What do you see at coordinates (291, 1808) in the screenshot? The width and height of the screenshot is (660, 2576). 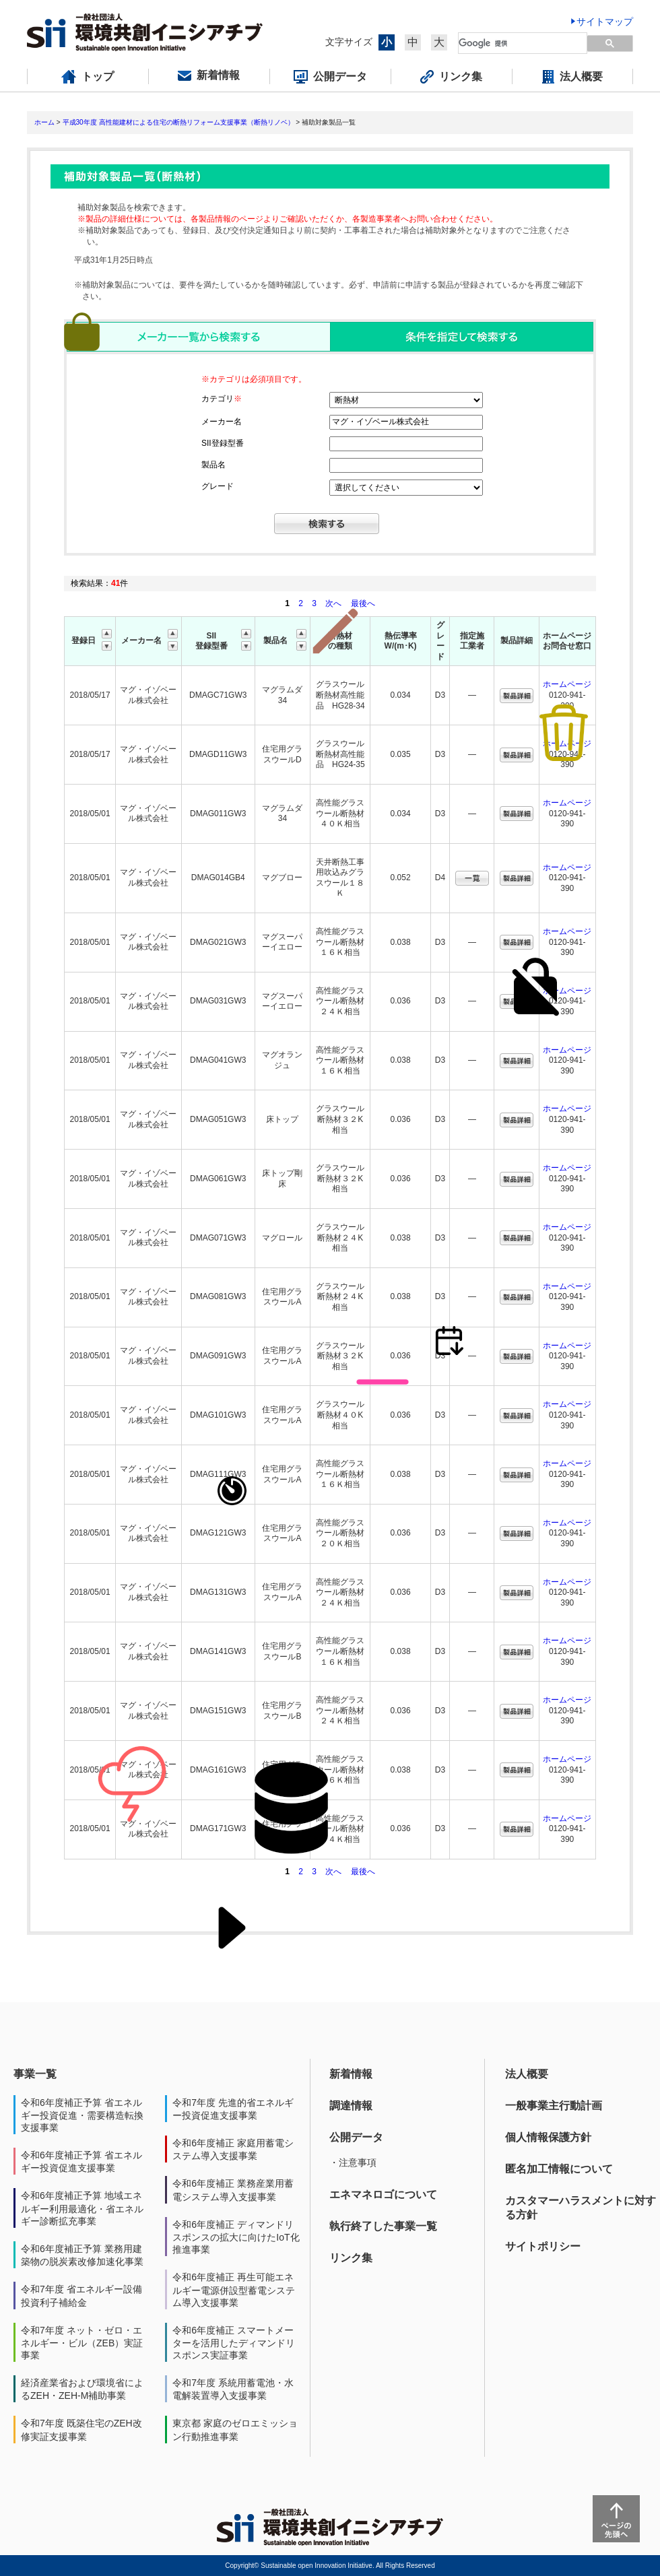 I see `access server or database settings` at bounding box center [291, 1808].